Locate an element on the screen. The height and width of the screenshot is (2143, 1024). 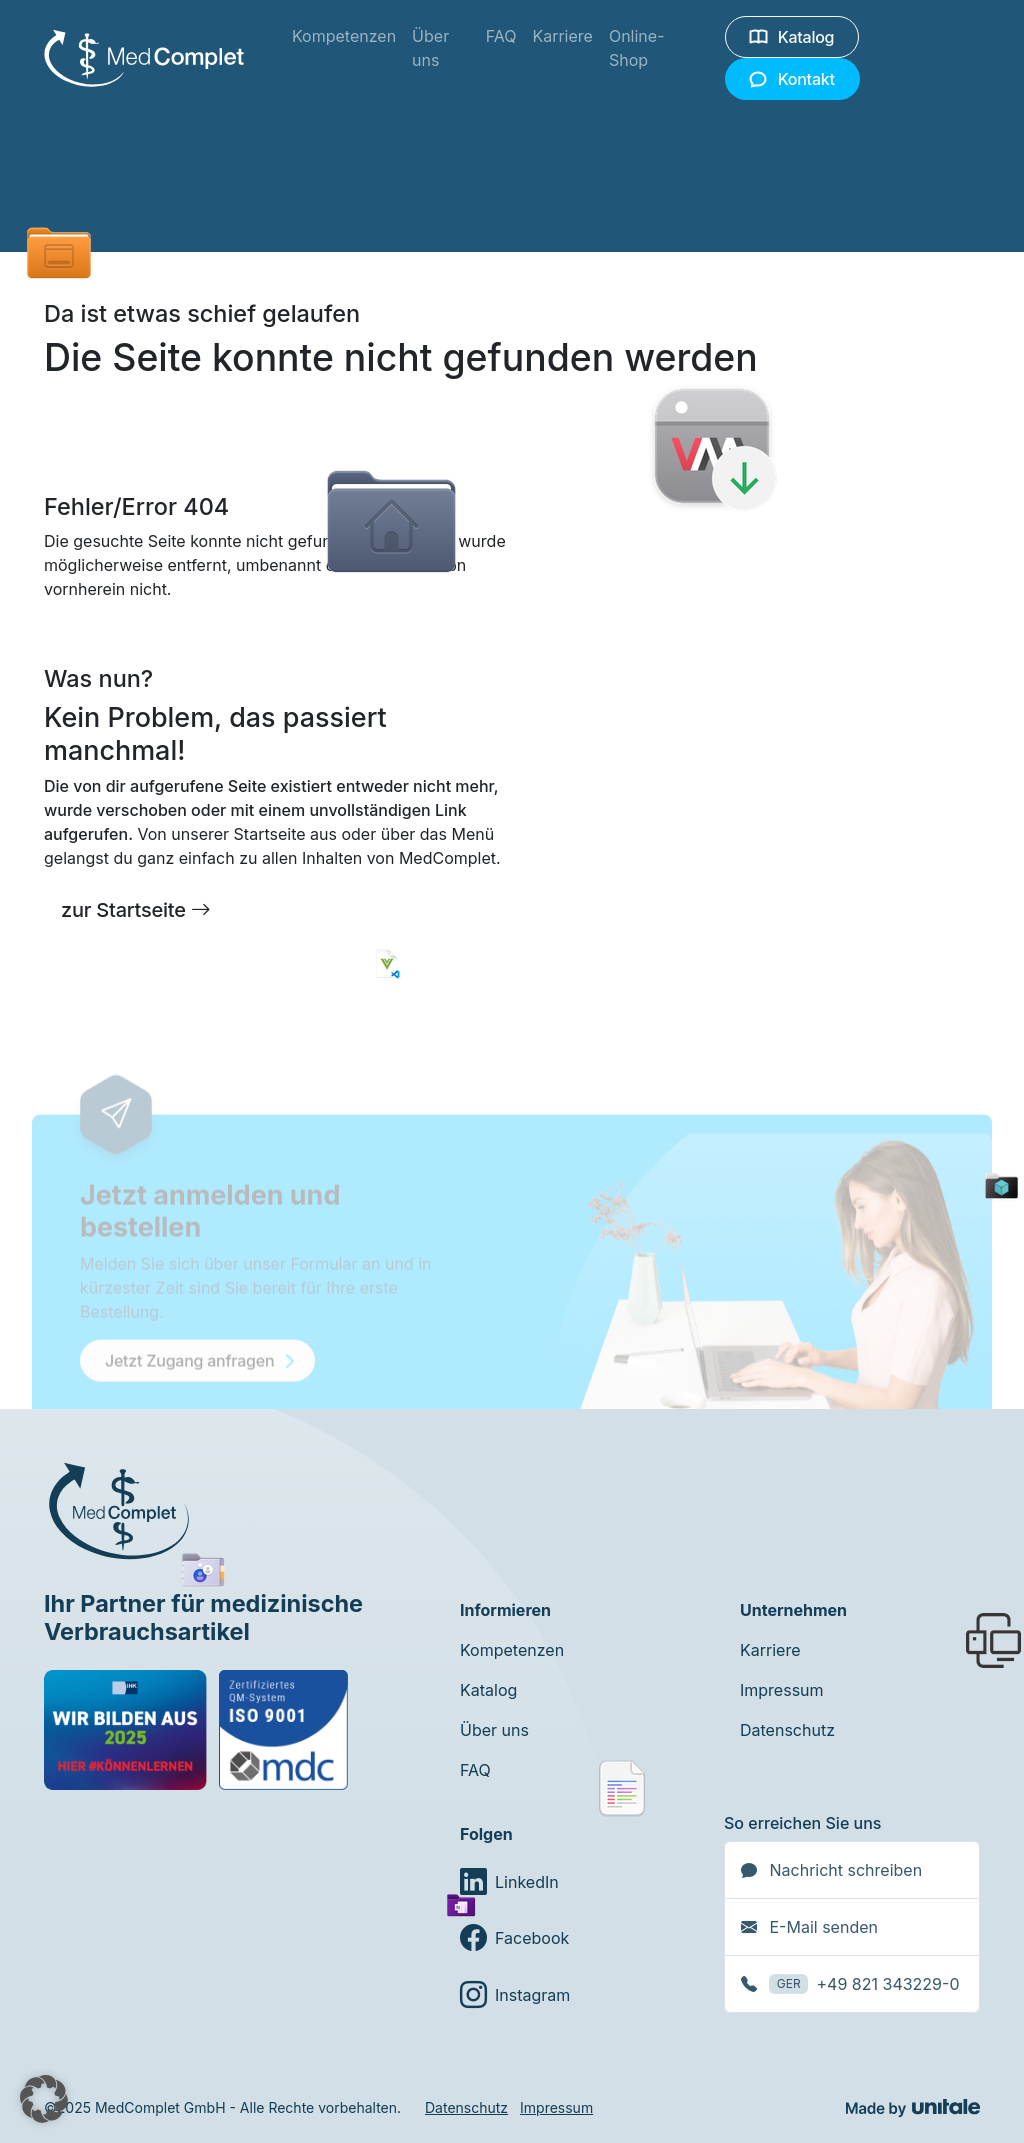
manage connected devices and peripherals is located at coordinates (993, 1640).